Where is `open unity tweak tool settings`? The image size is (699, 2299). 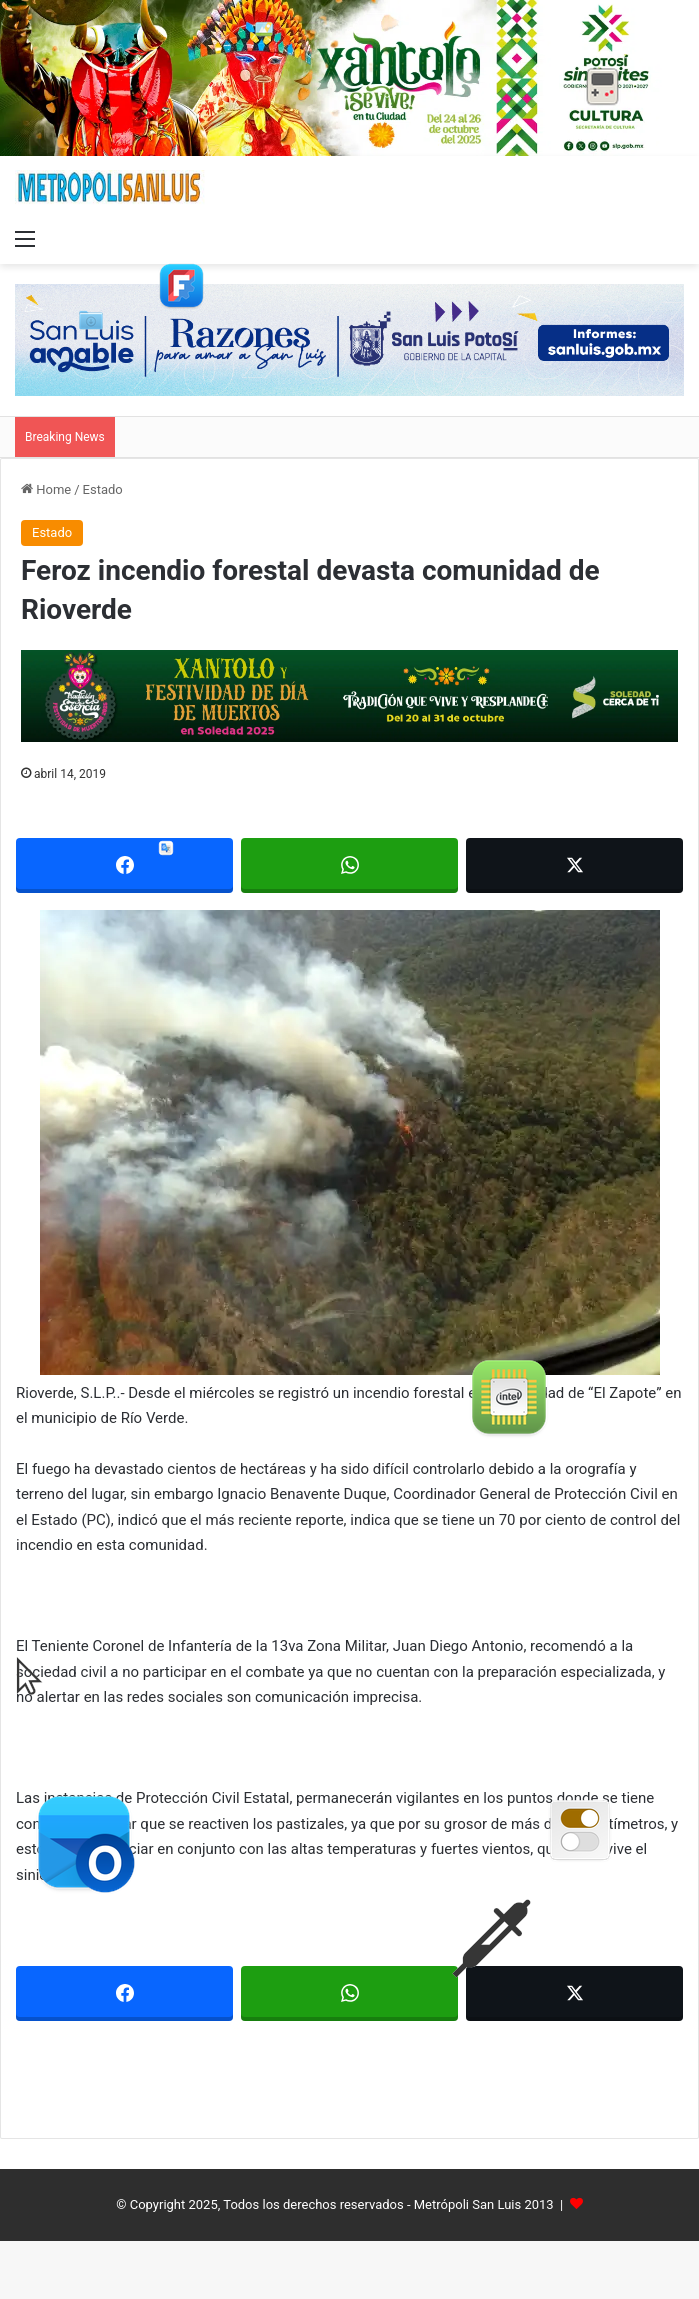
open unity tweak tool settings is located at coordinates (580, 1830).